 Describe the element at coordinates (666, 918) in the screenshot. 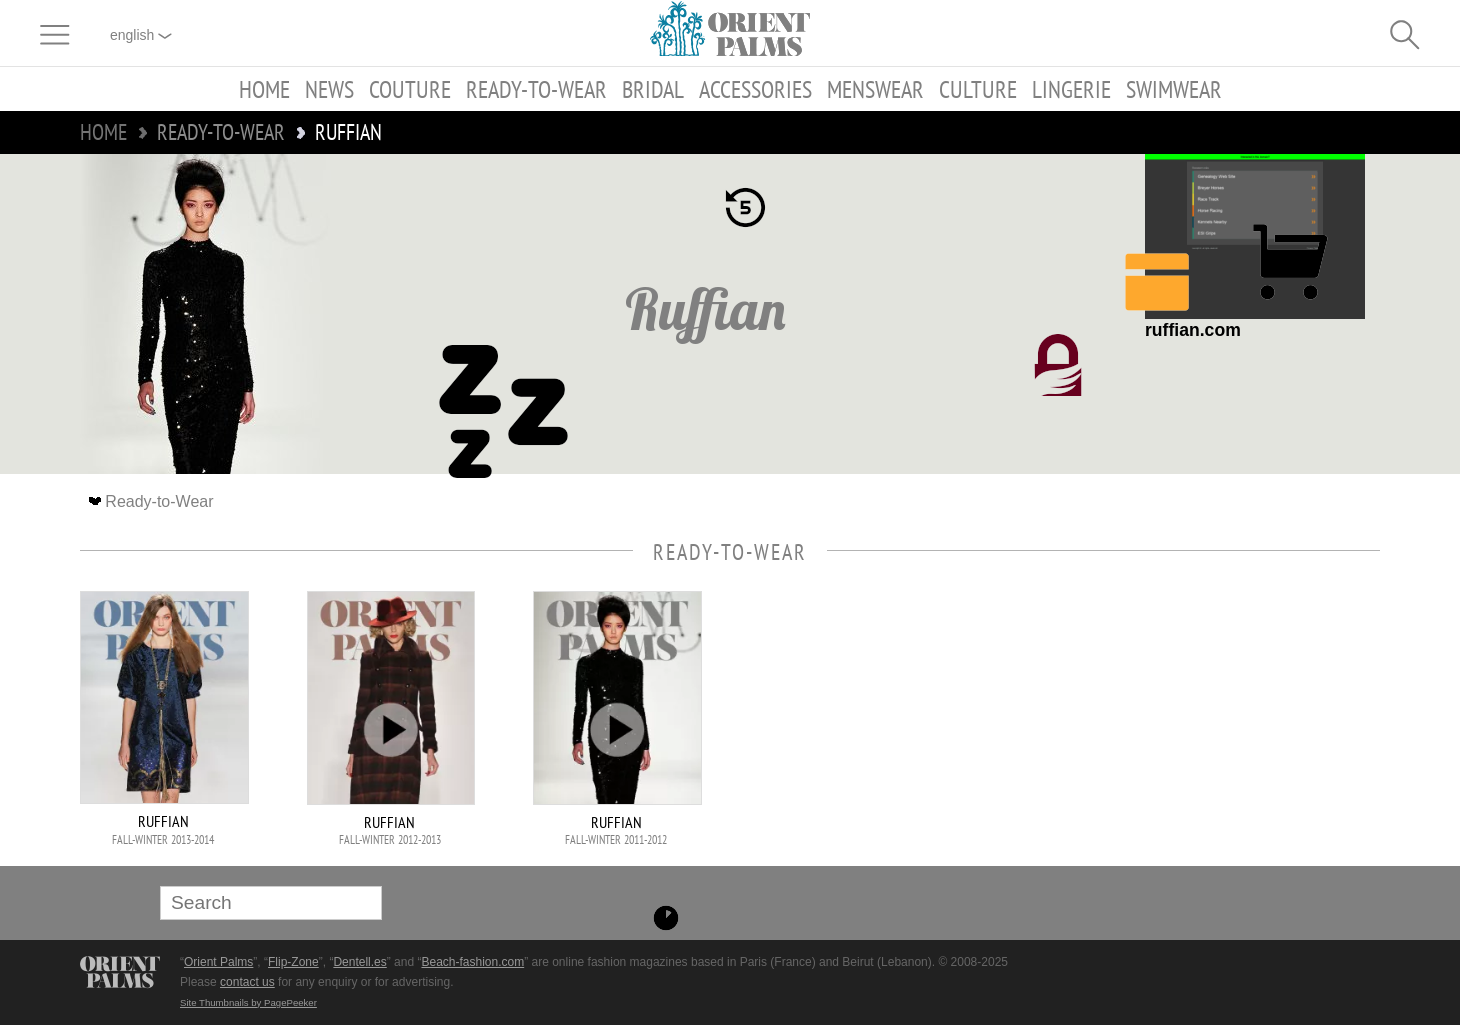

I see `indicates progress at early stage or first step` at that location.